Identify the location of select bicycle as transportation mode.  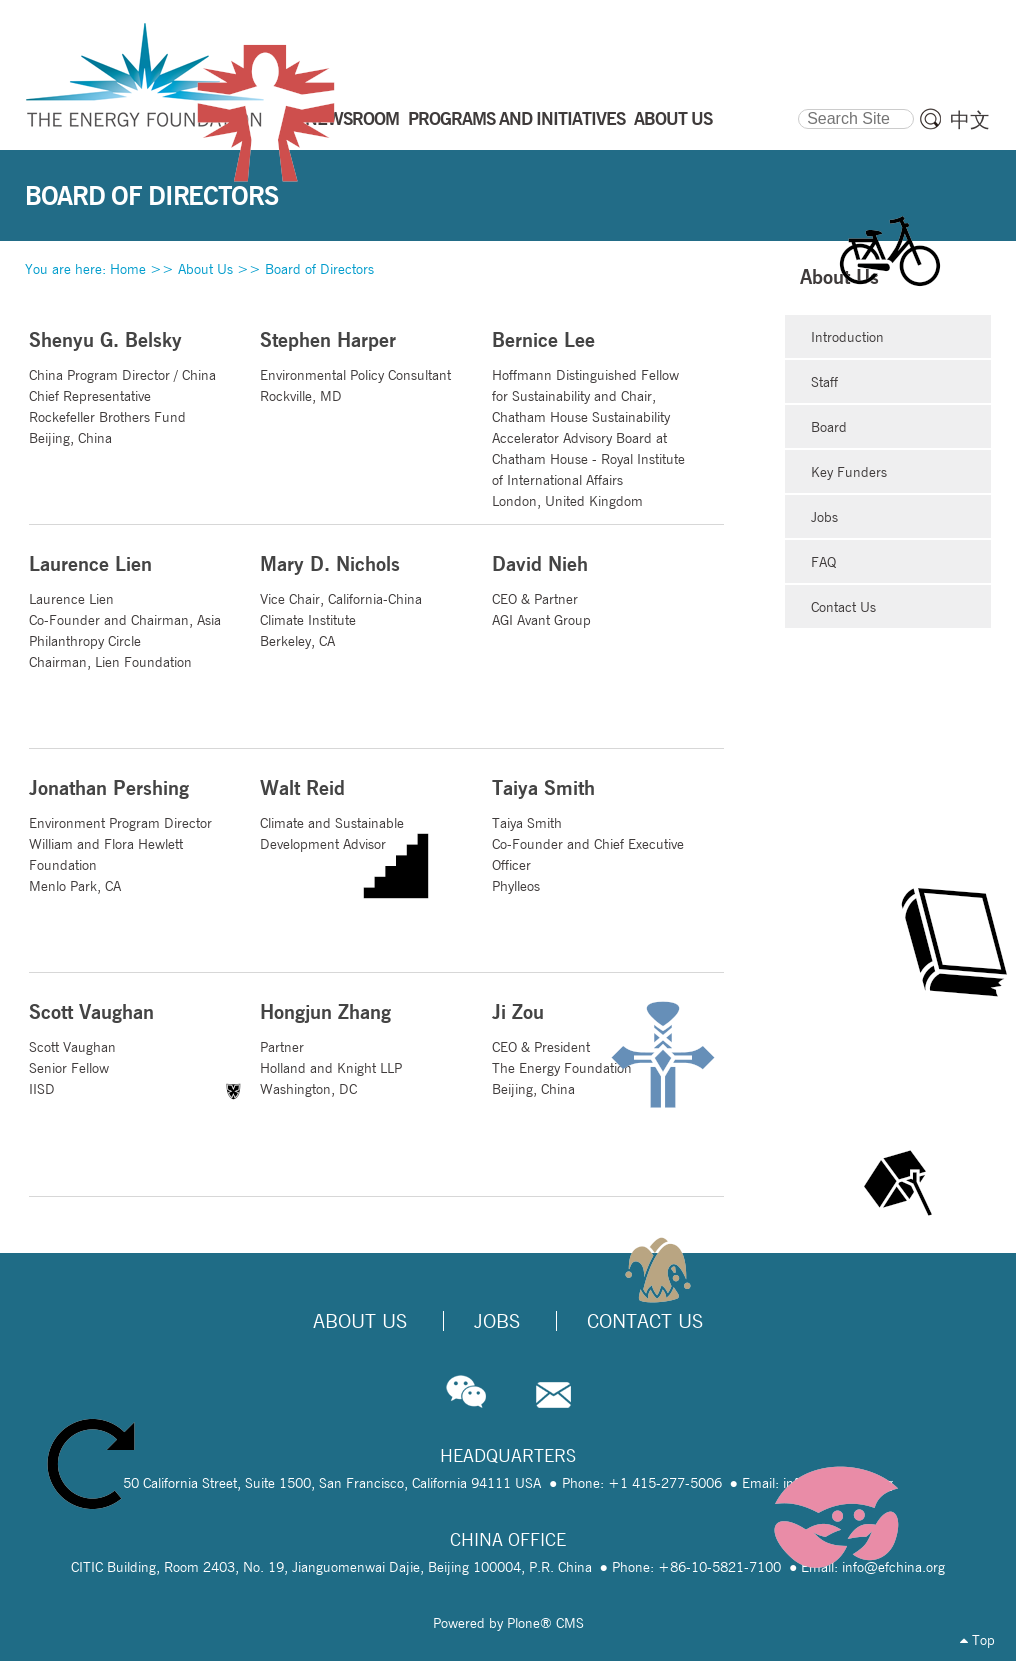
(890, 251).